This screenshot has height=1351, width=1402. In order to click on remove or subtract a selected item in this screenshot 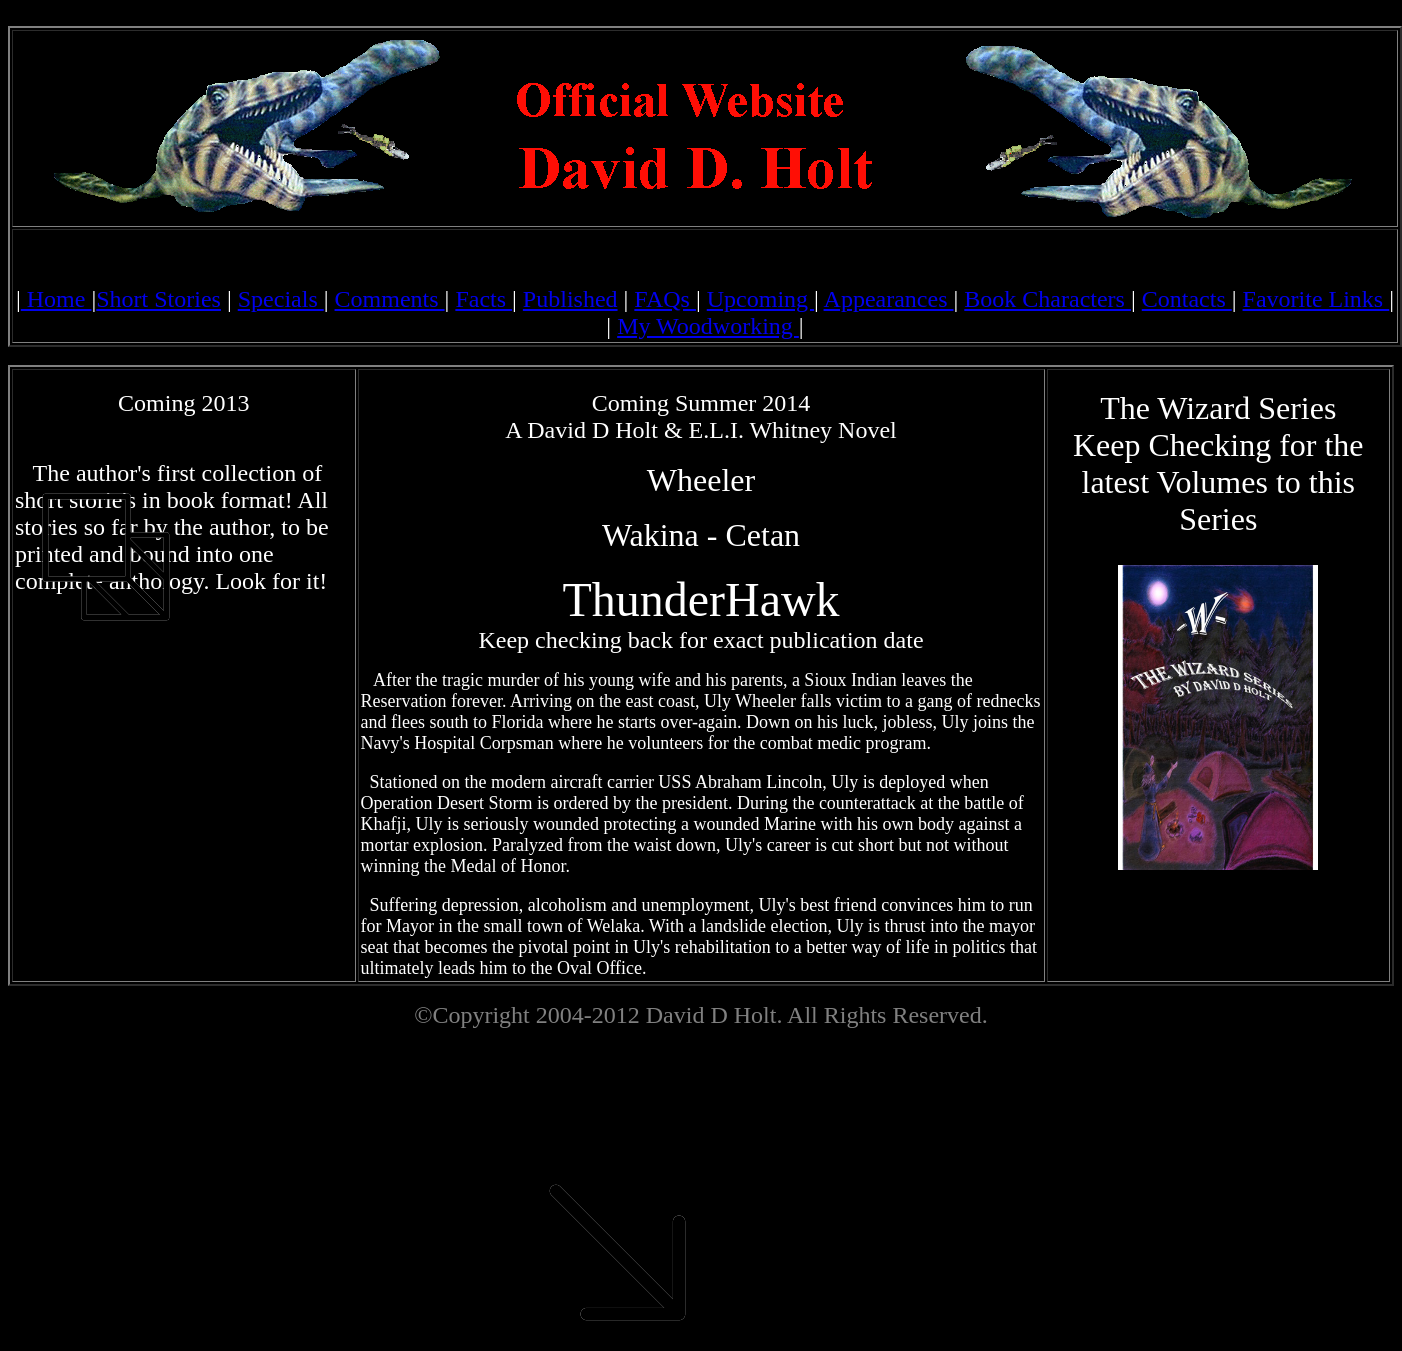, I will do `click(106, 557)`.